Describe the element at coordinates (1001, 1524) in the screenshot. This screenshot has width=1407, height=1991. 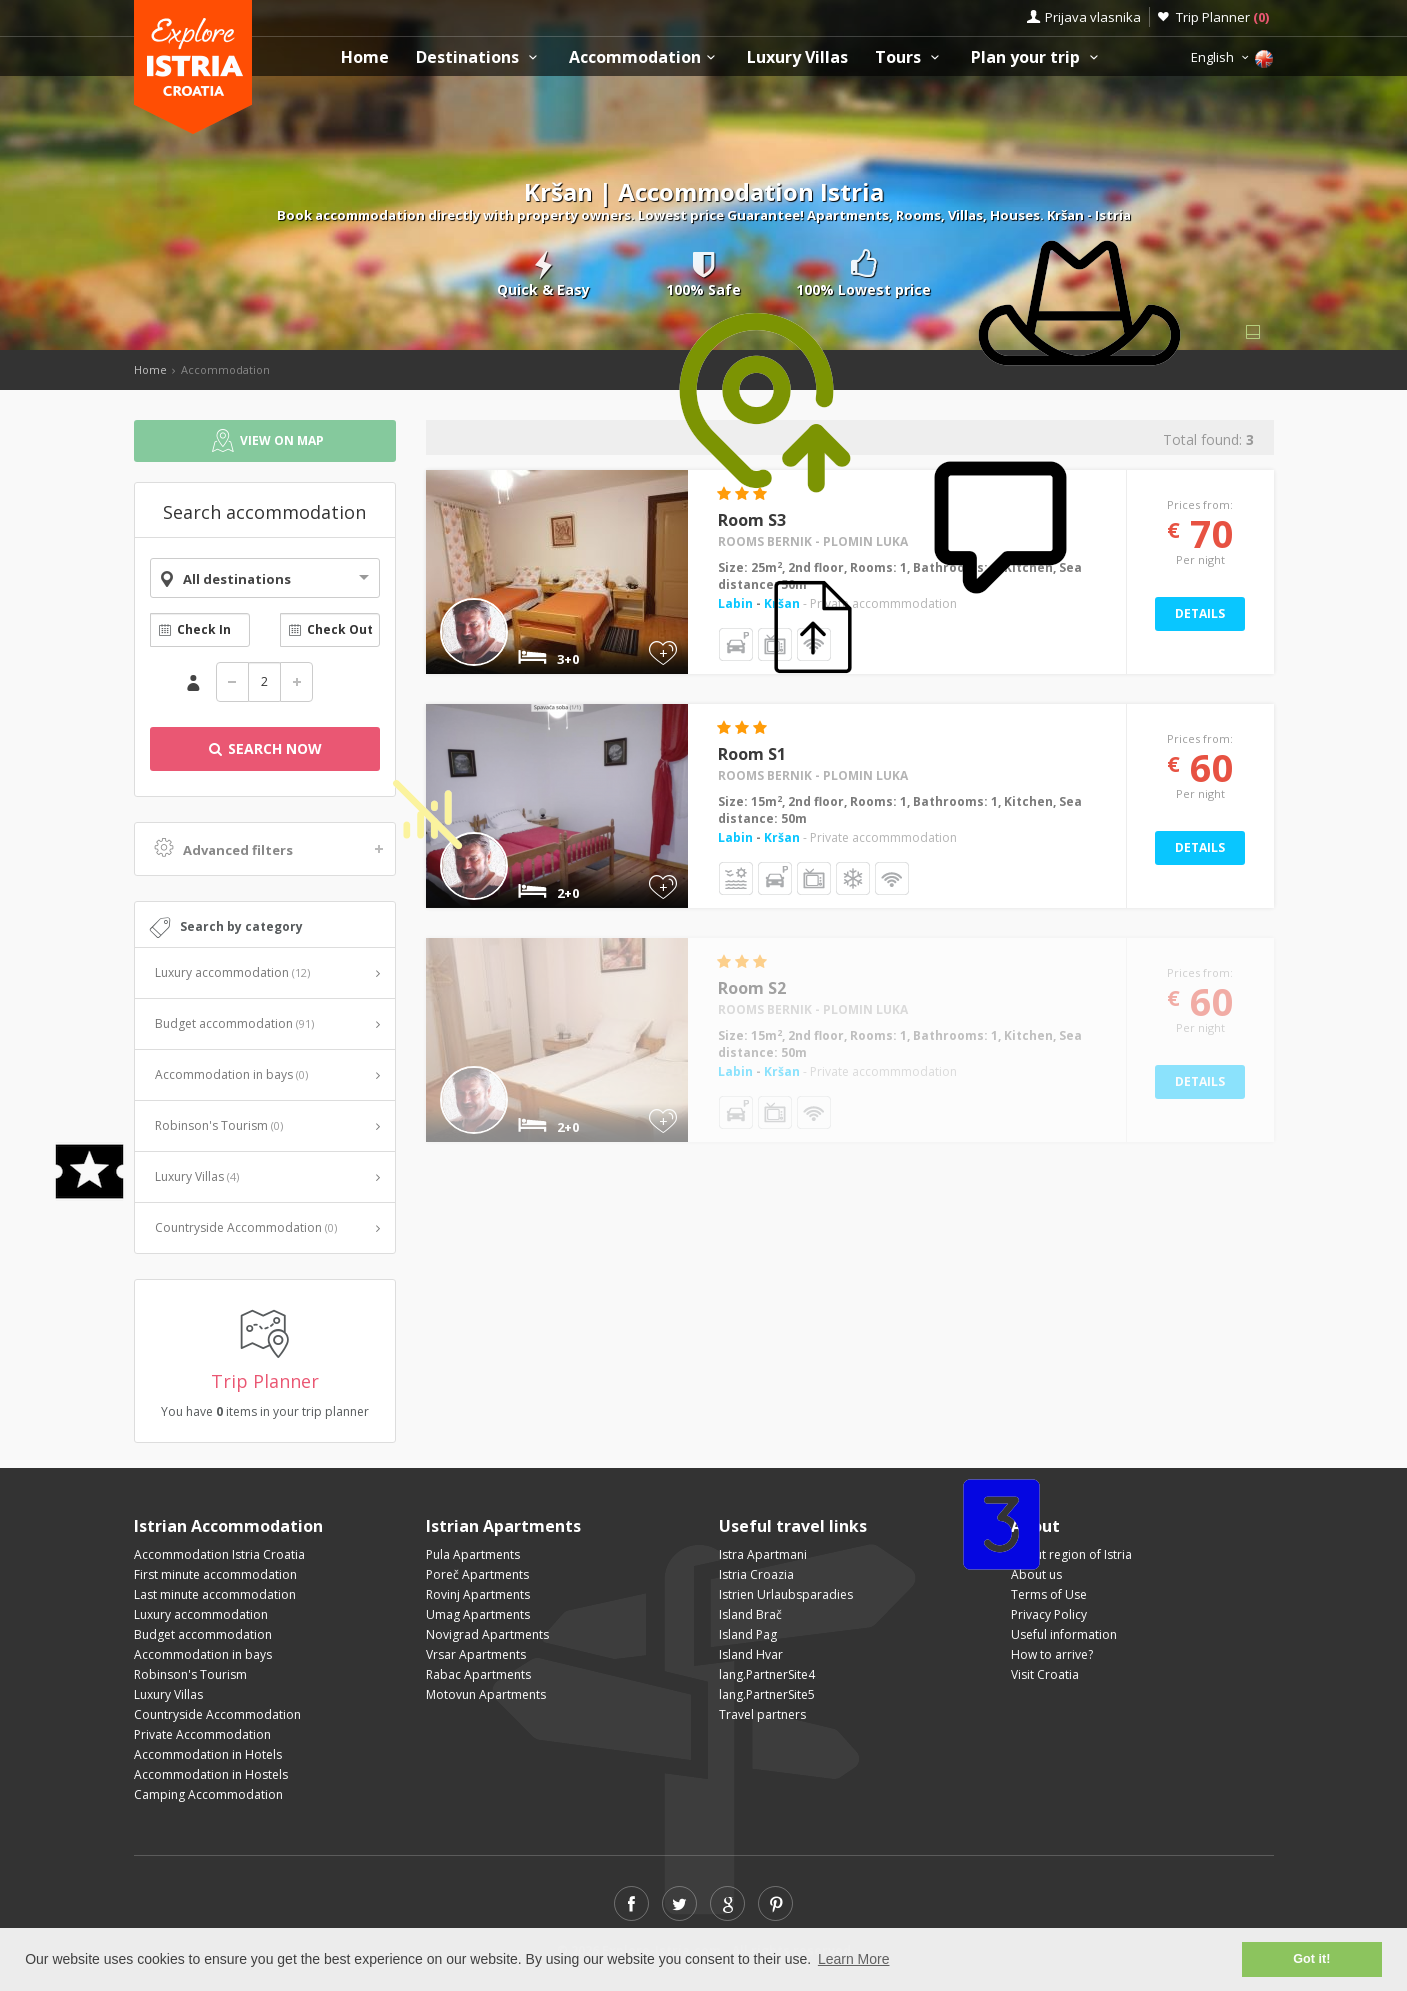
I see `indicates step three in a multi-step process` at that location.